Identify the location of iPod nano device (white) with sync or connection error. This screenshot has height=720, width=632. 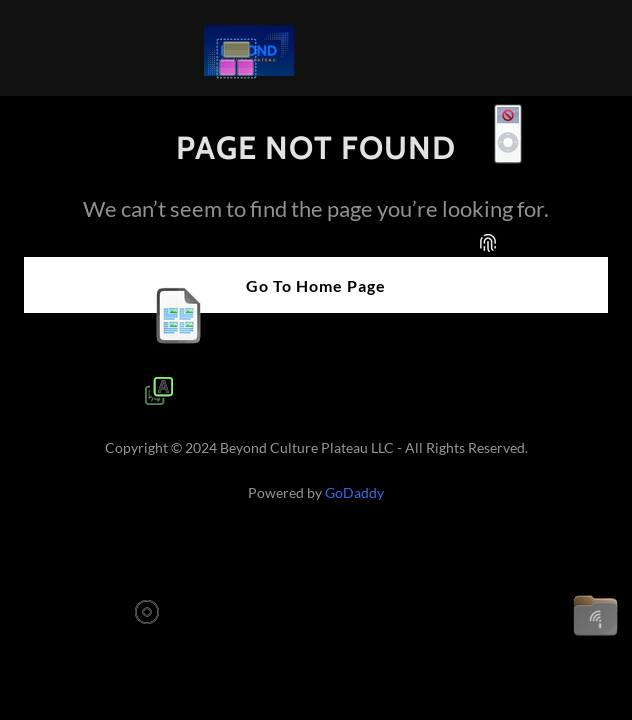
(508, 134).